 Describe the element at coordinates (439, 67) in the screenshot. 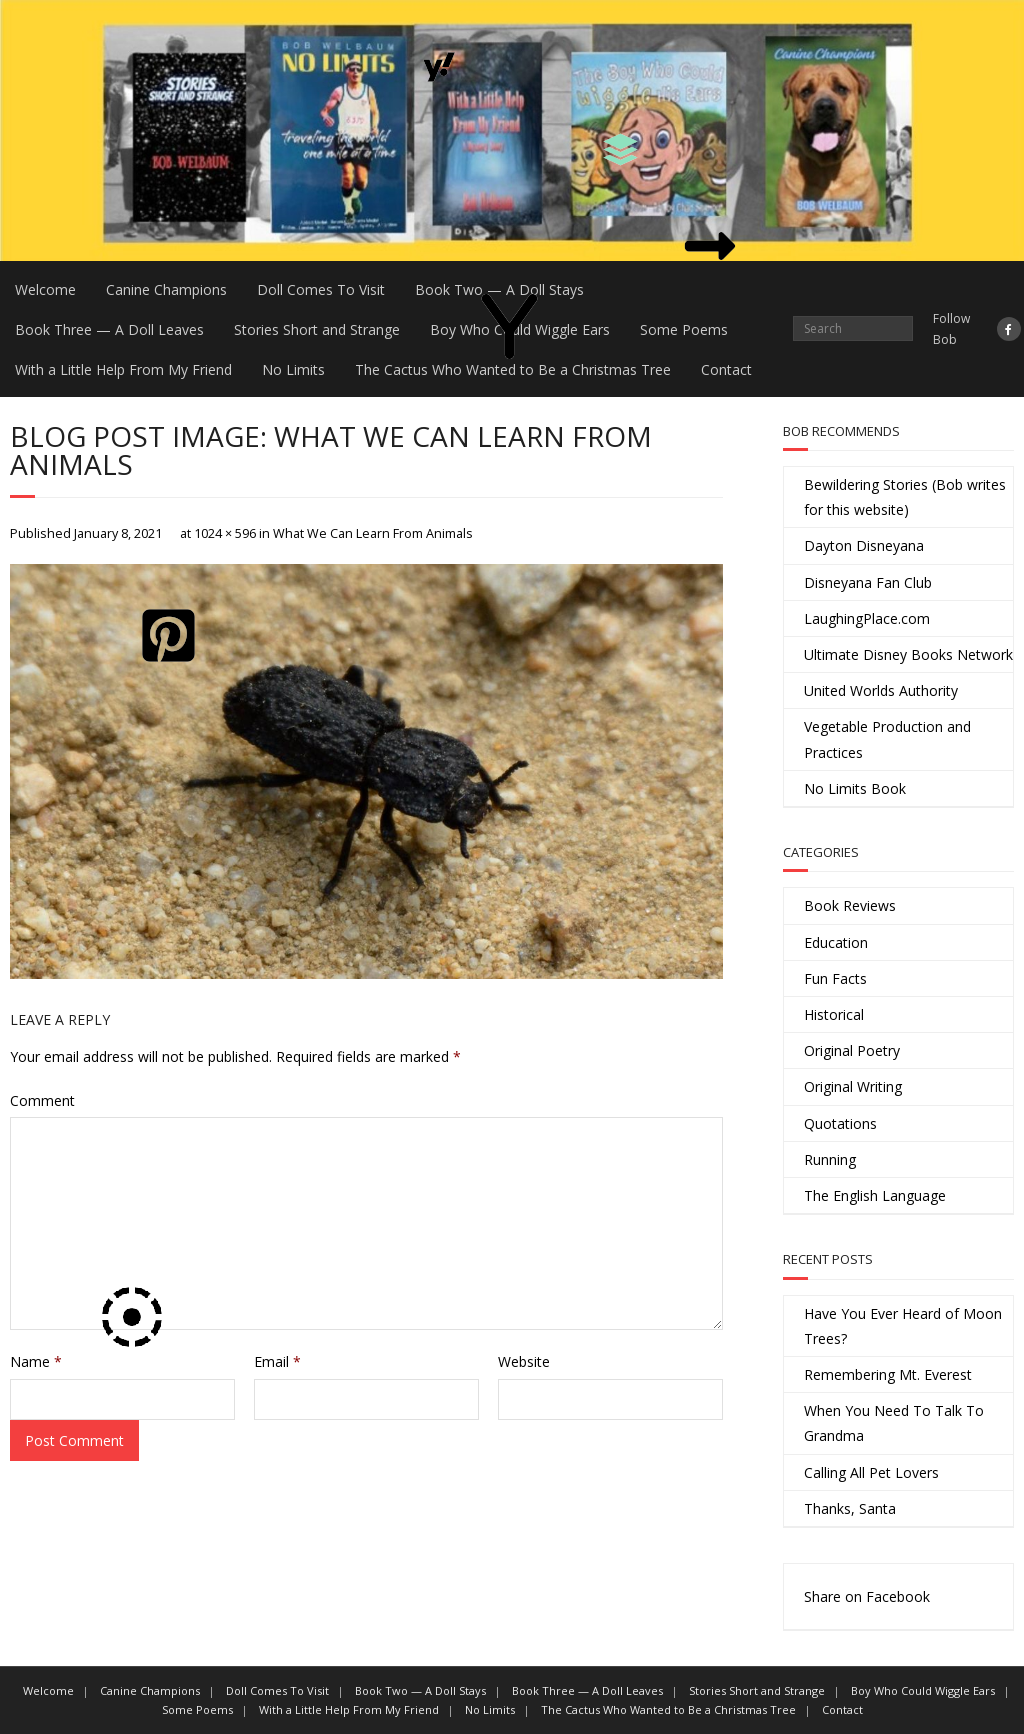

I see `open yahoo app or website` at that location.